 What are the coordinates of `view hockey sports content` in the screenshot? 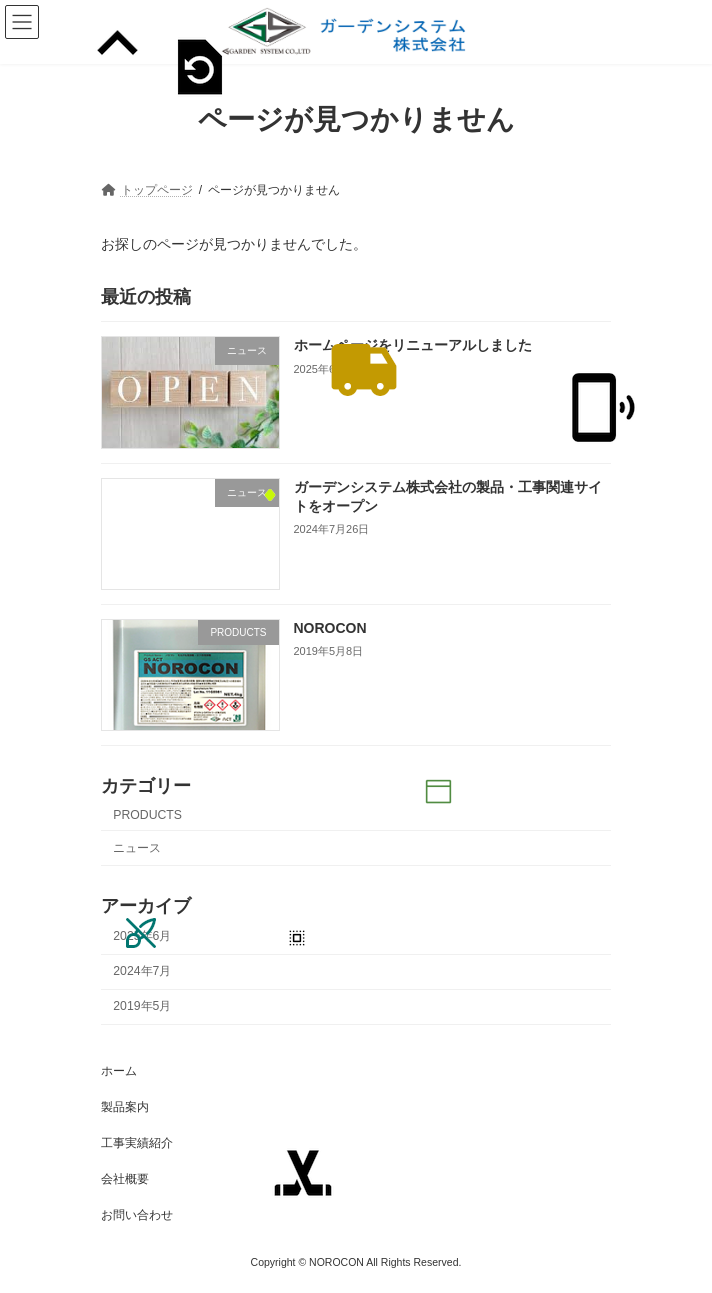 It's located at (303, 1173).